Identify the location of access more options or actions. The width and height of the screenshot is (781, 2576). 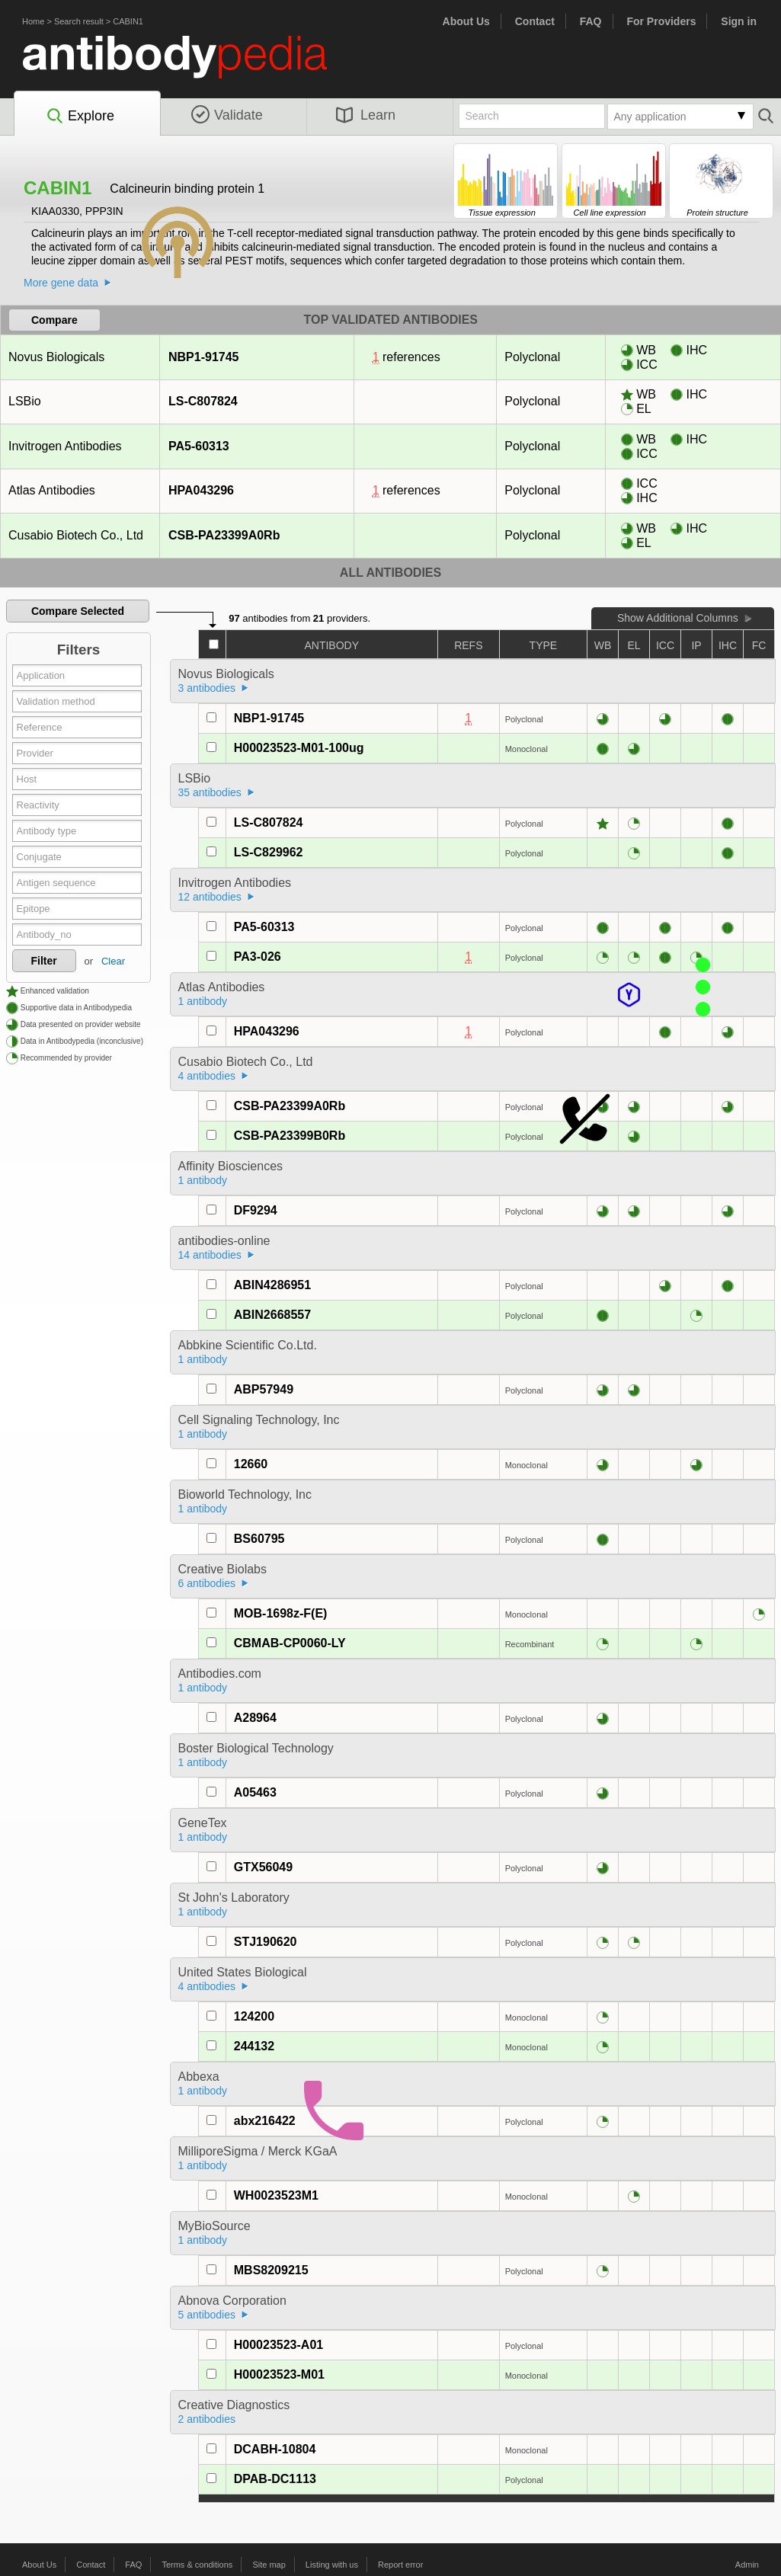
(703, 987).